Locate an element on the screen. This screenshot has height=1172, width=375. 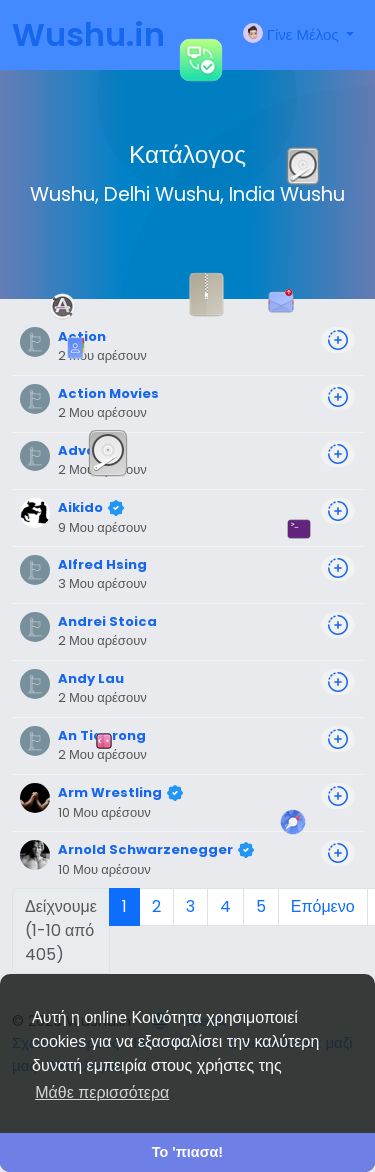
open root terminal with administrator privileges is located at coordinates (299, 529).